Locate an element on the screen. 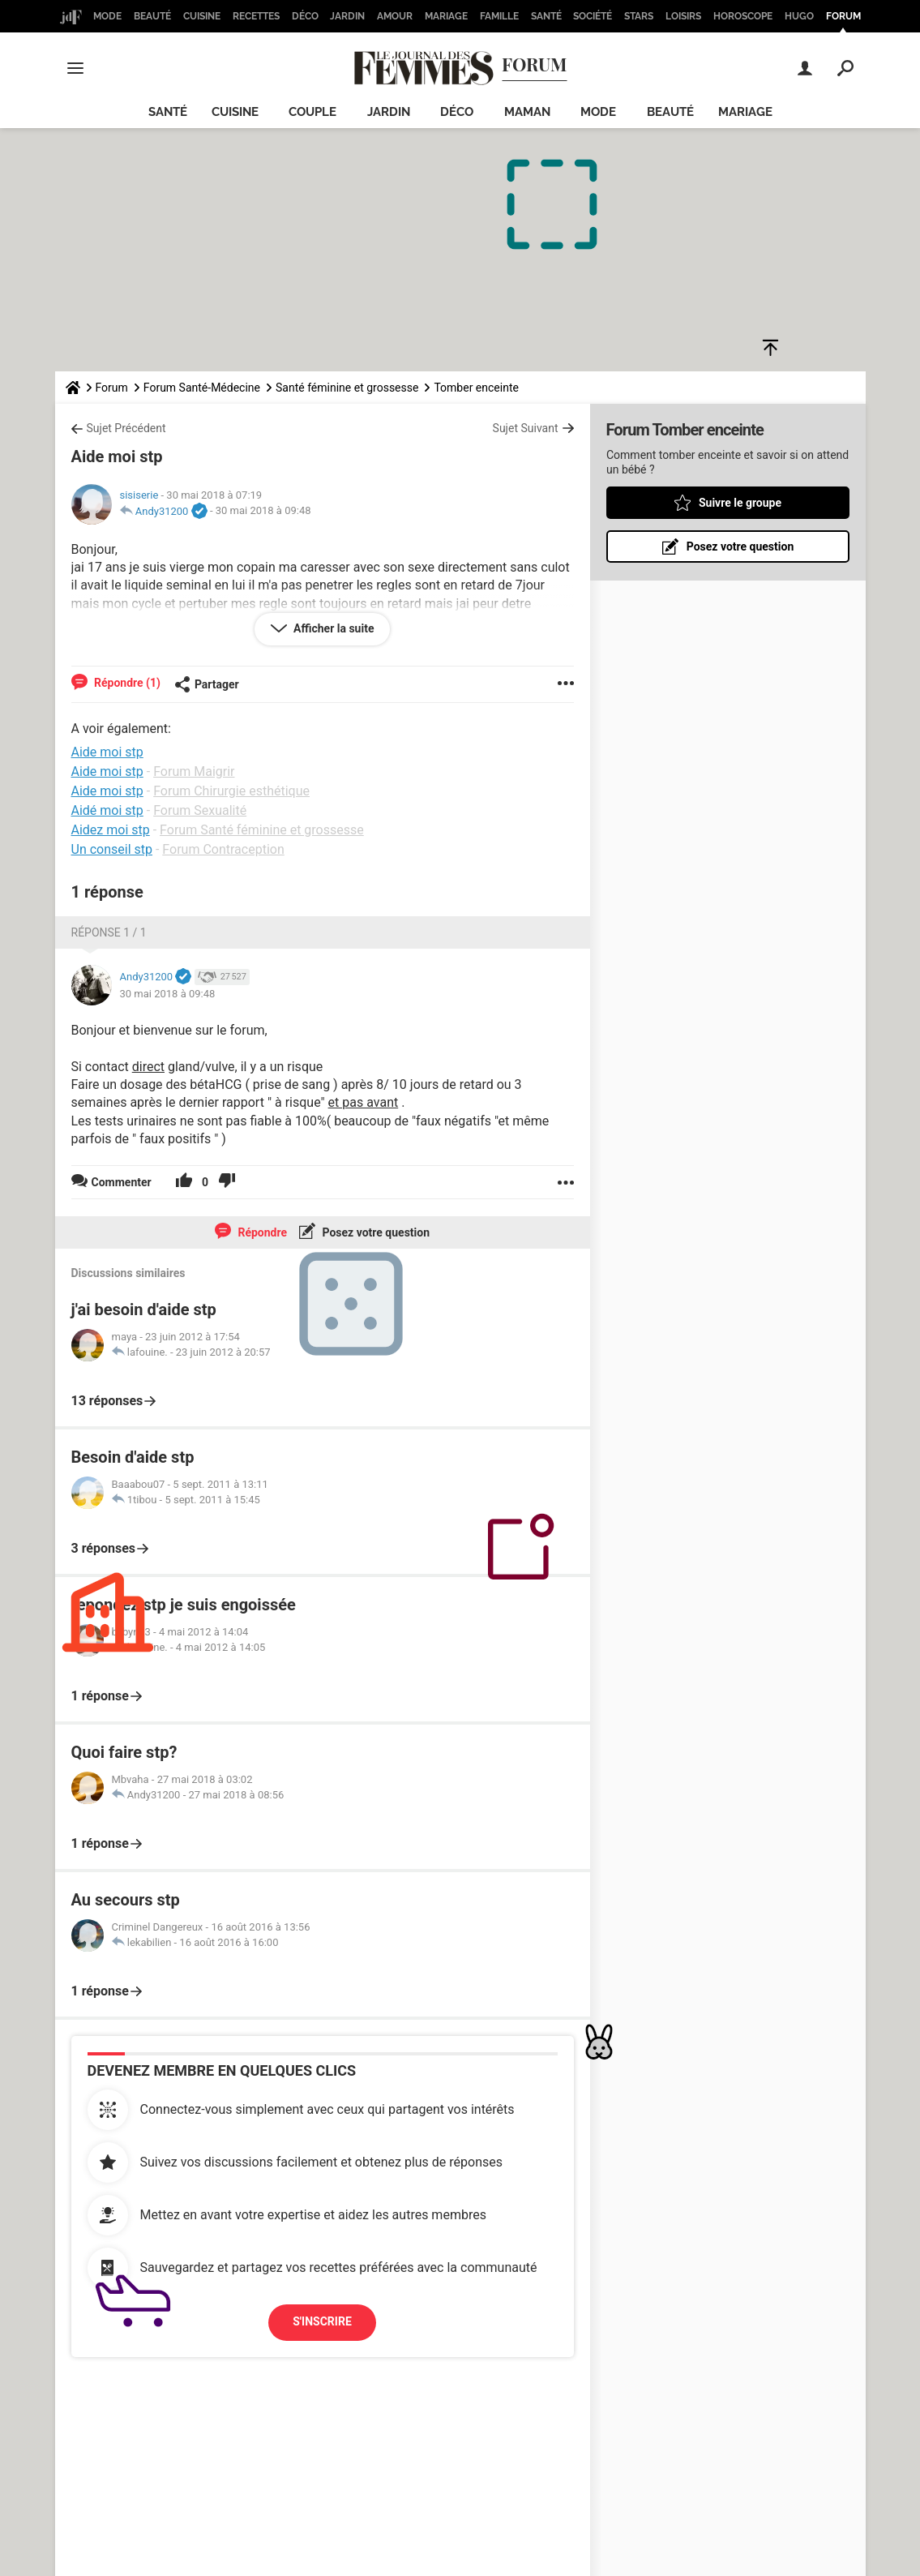 Image resolution: width=920 pixels, height=2576 pixels. indicates new notification or alert is located at coordinates (520, 1548).